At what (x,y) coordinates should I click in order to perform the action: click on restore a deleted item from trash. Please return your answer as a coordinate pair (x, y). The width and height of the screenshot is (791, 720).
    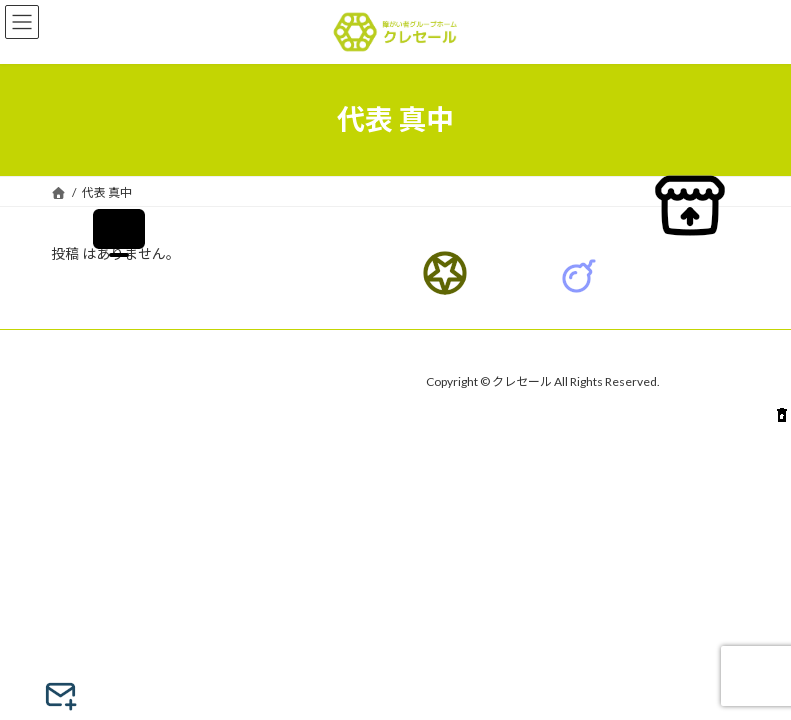
    Looking at the image, I should click on (782, 415).